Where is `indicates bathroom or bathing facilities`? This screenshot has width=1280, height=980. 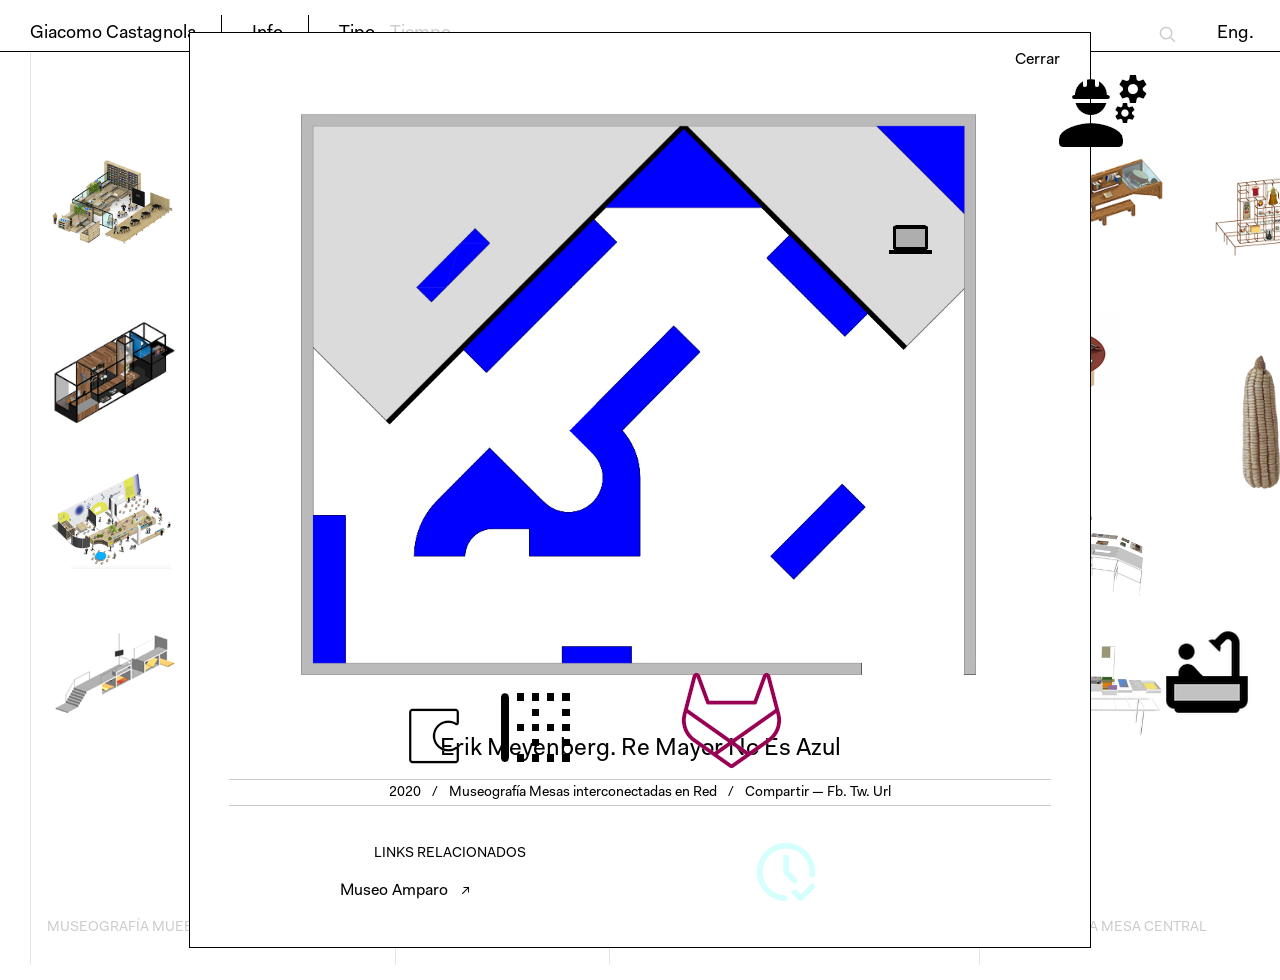 indicates bathroom or bathing facilities is located at coordinates (1207, 672).